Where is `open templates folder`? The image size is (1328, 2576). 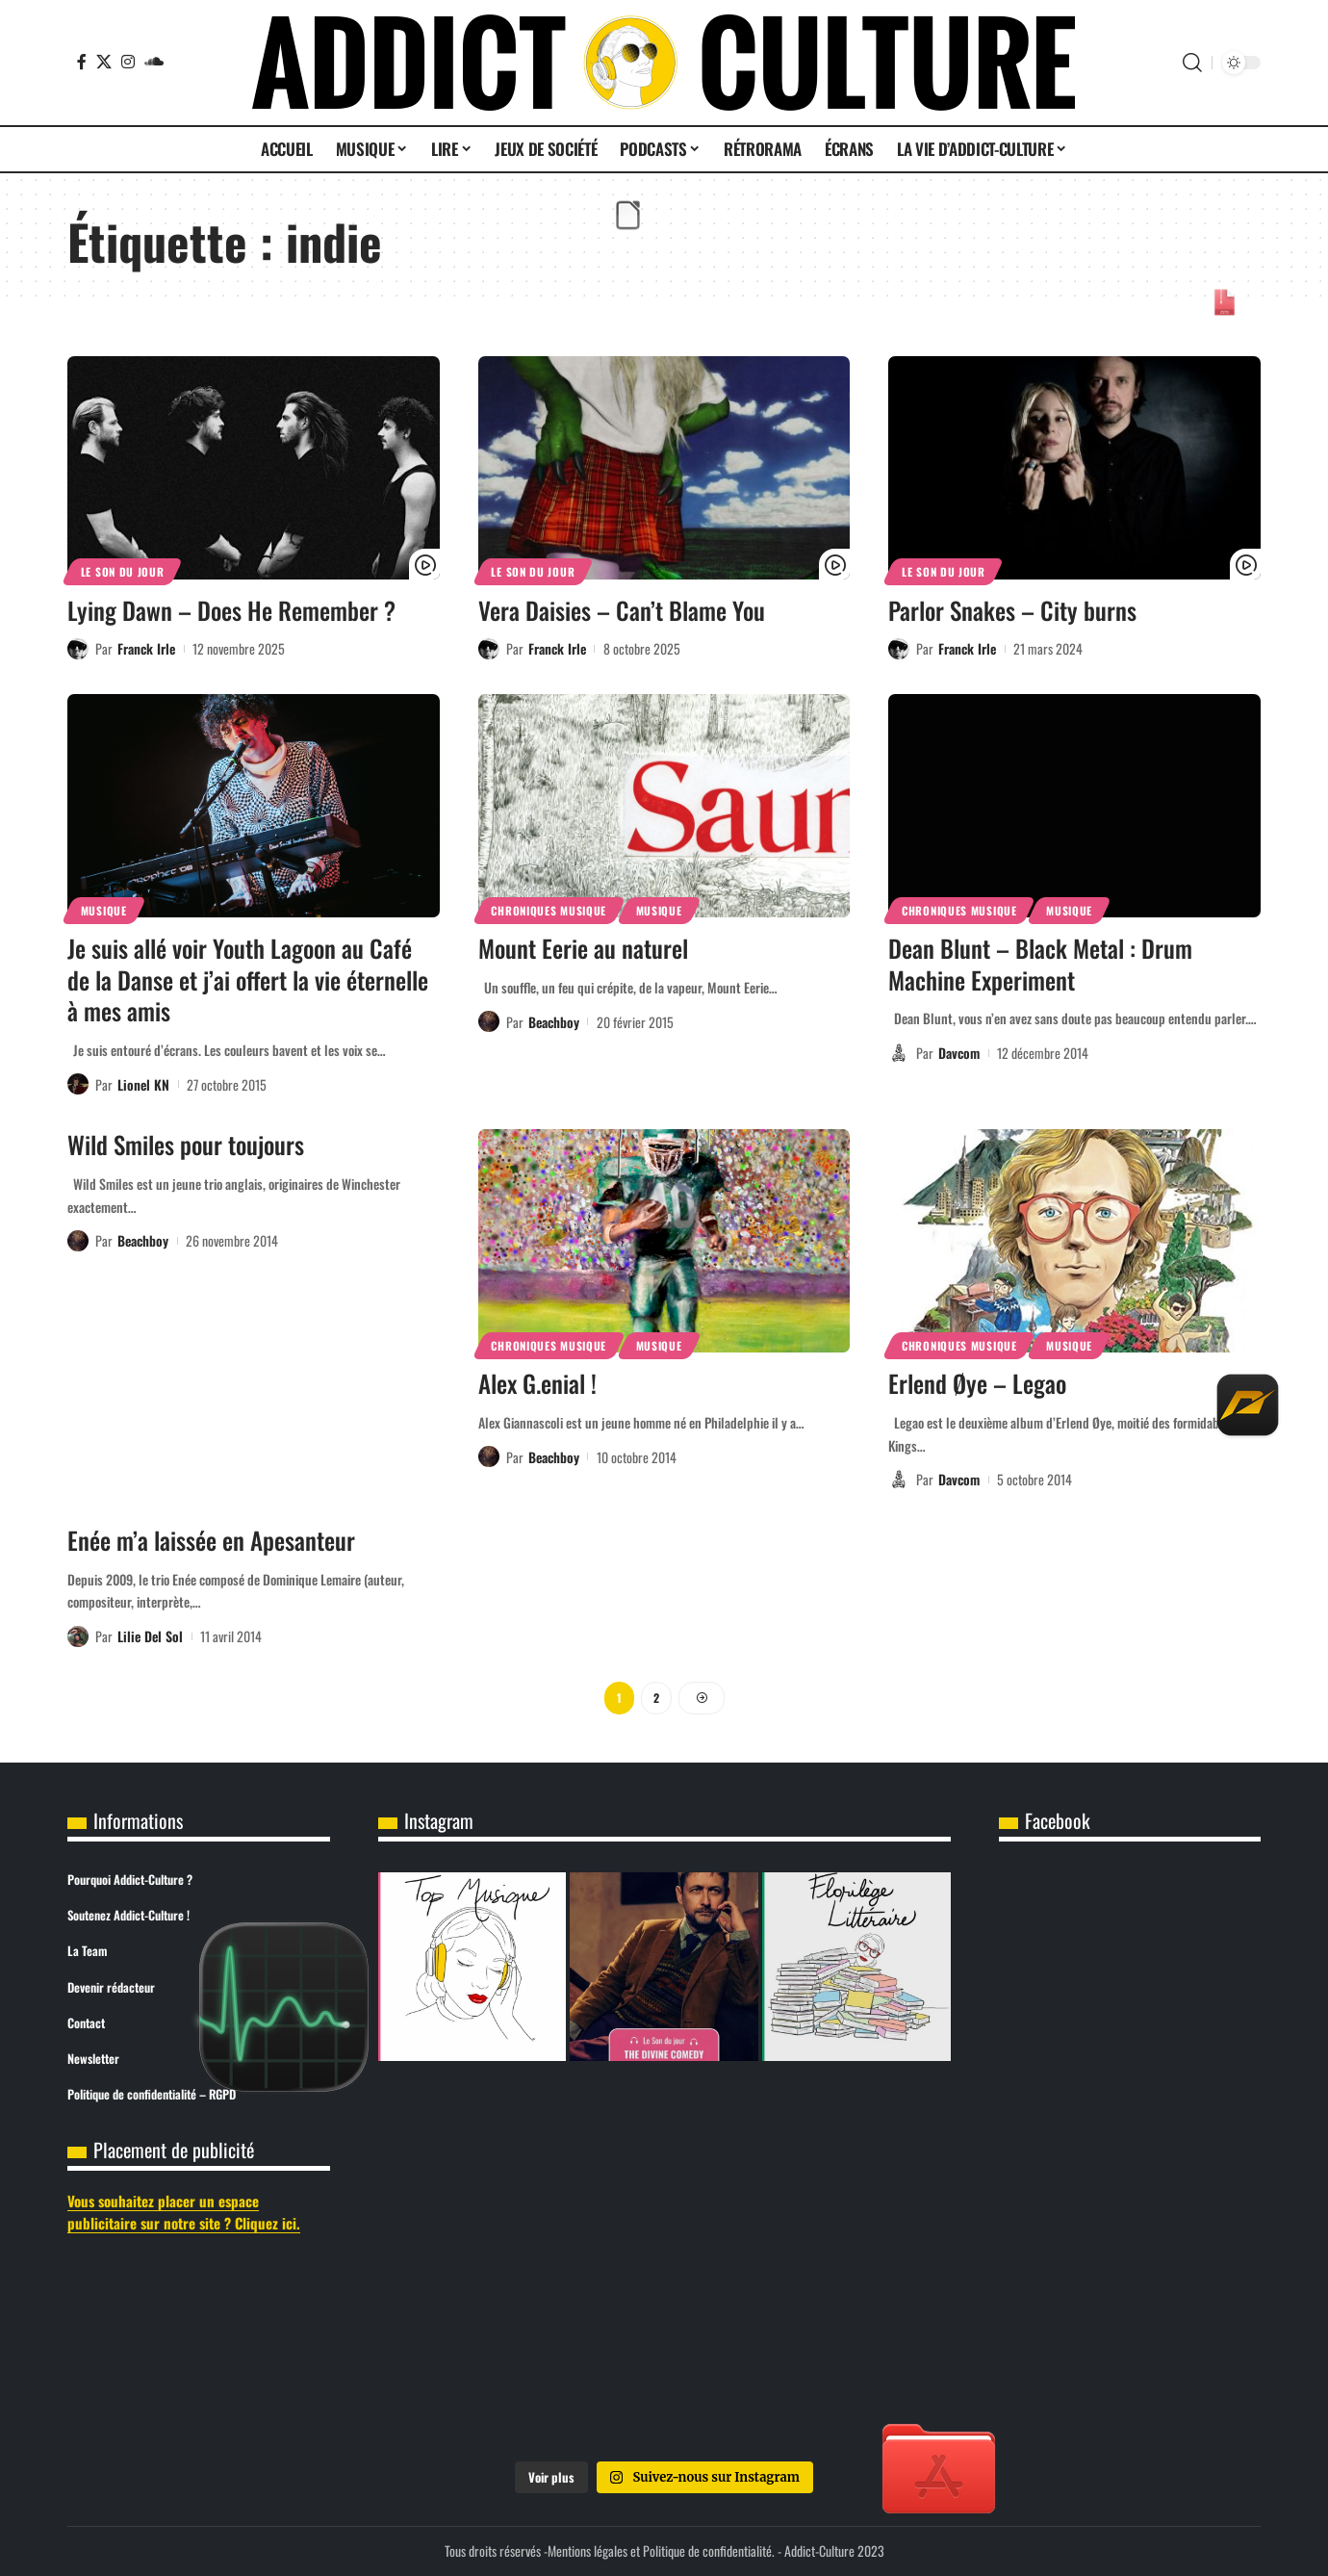 open templates folder is located at coordinates (938, 2468).